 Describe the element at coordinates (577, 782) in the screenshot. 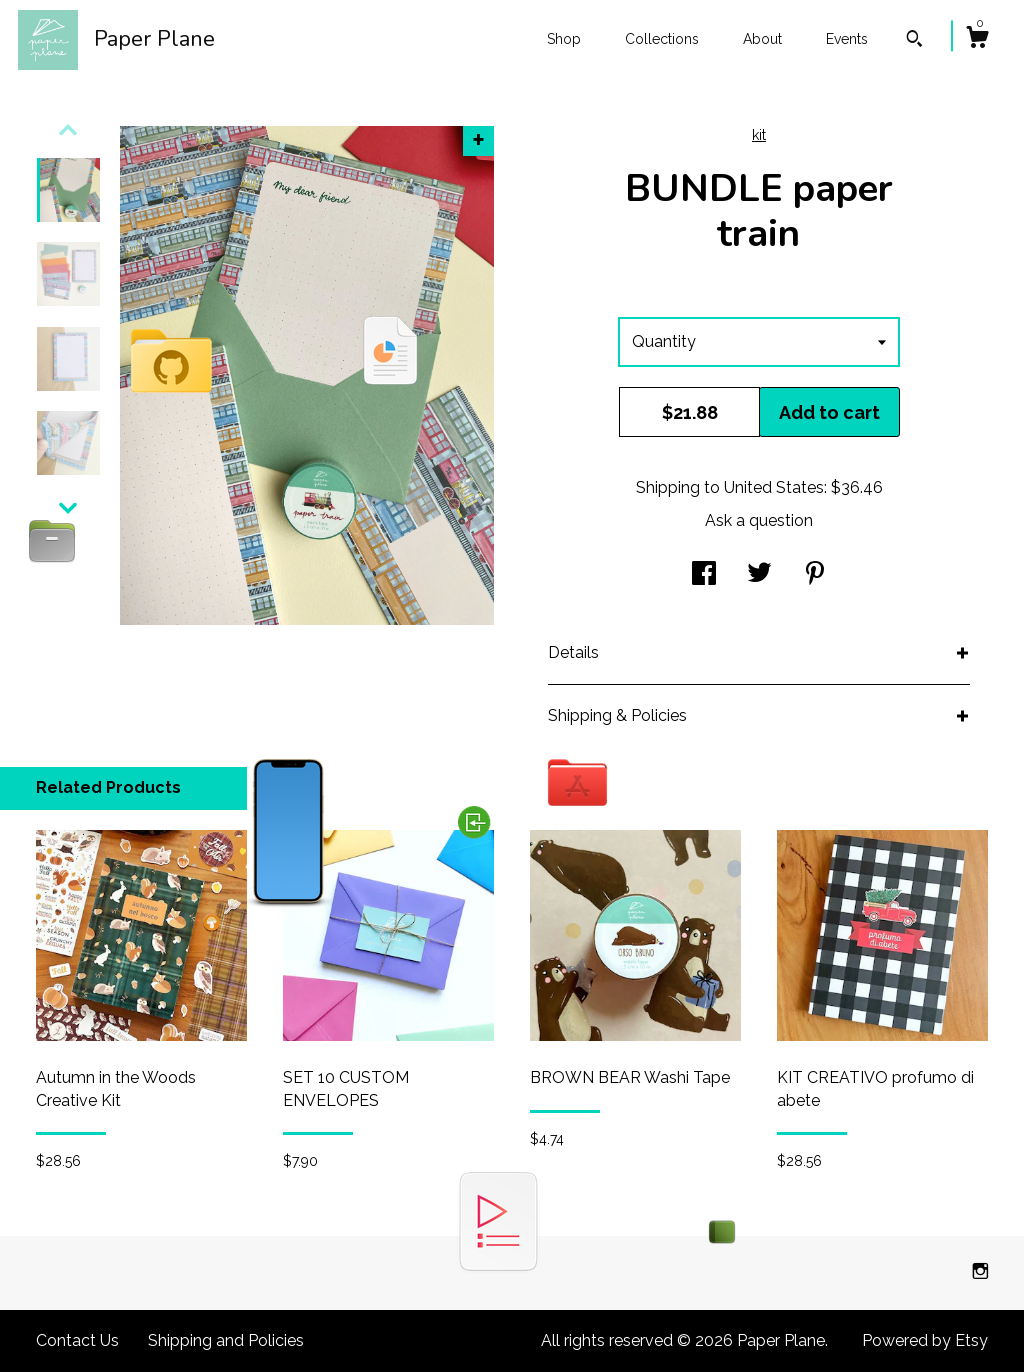

I see `open templates folder` at that location.